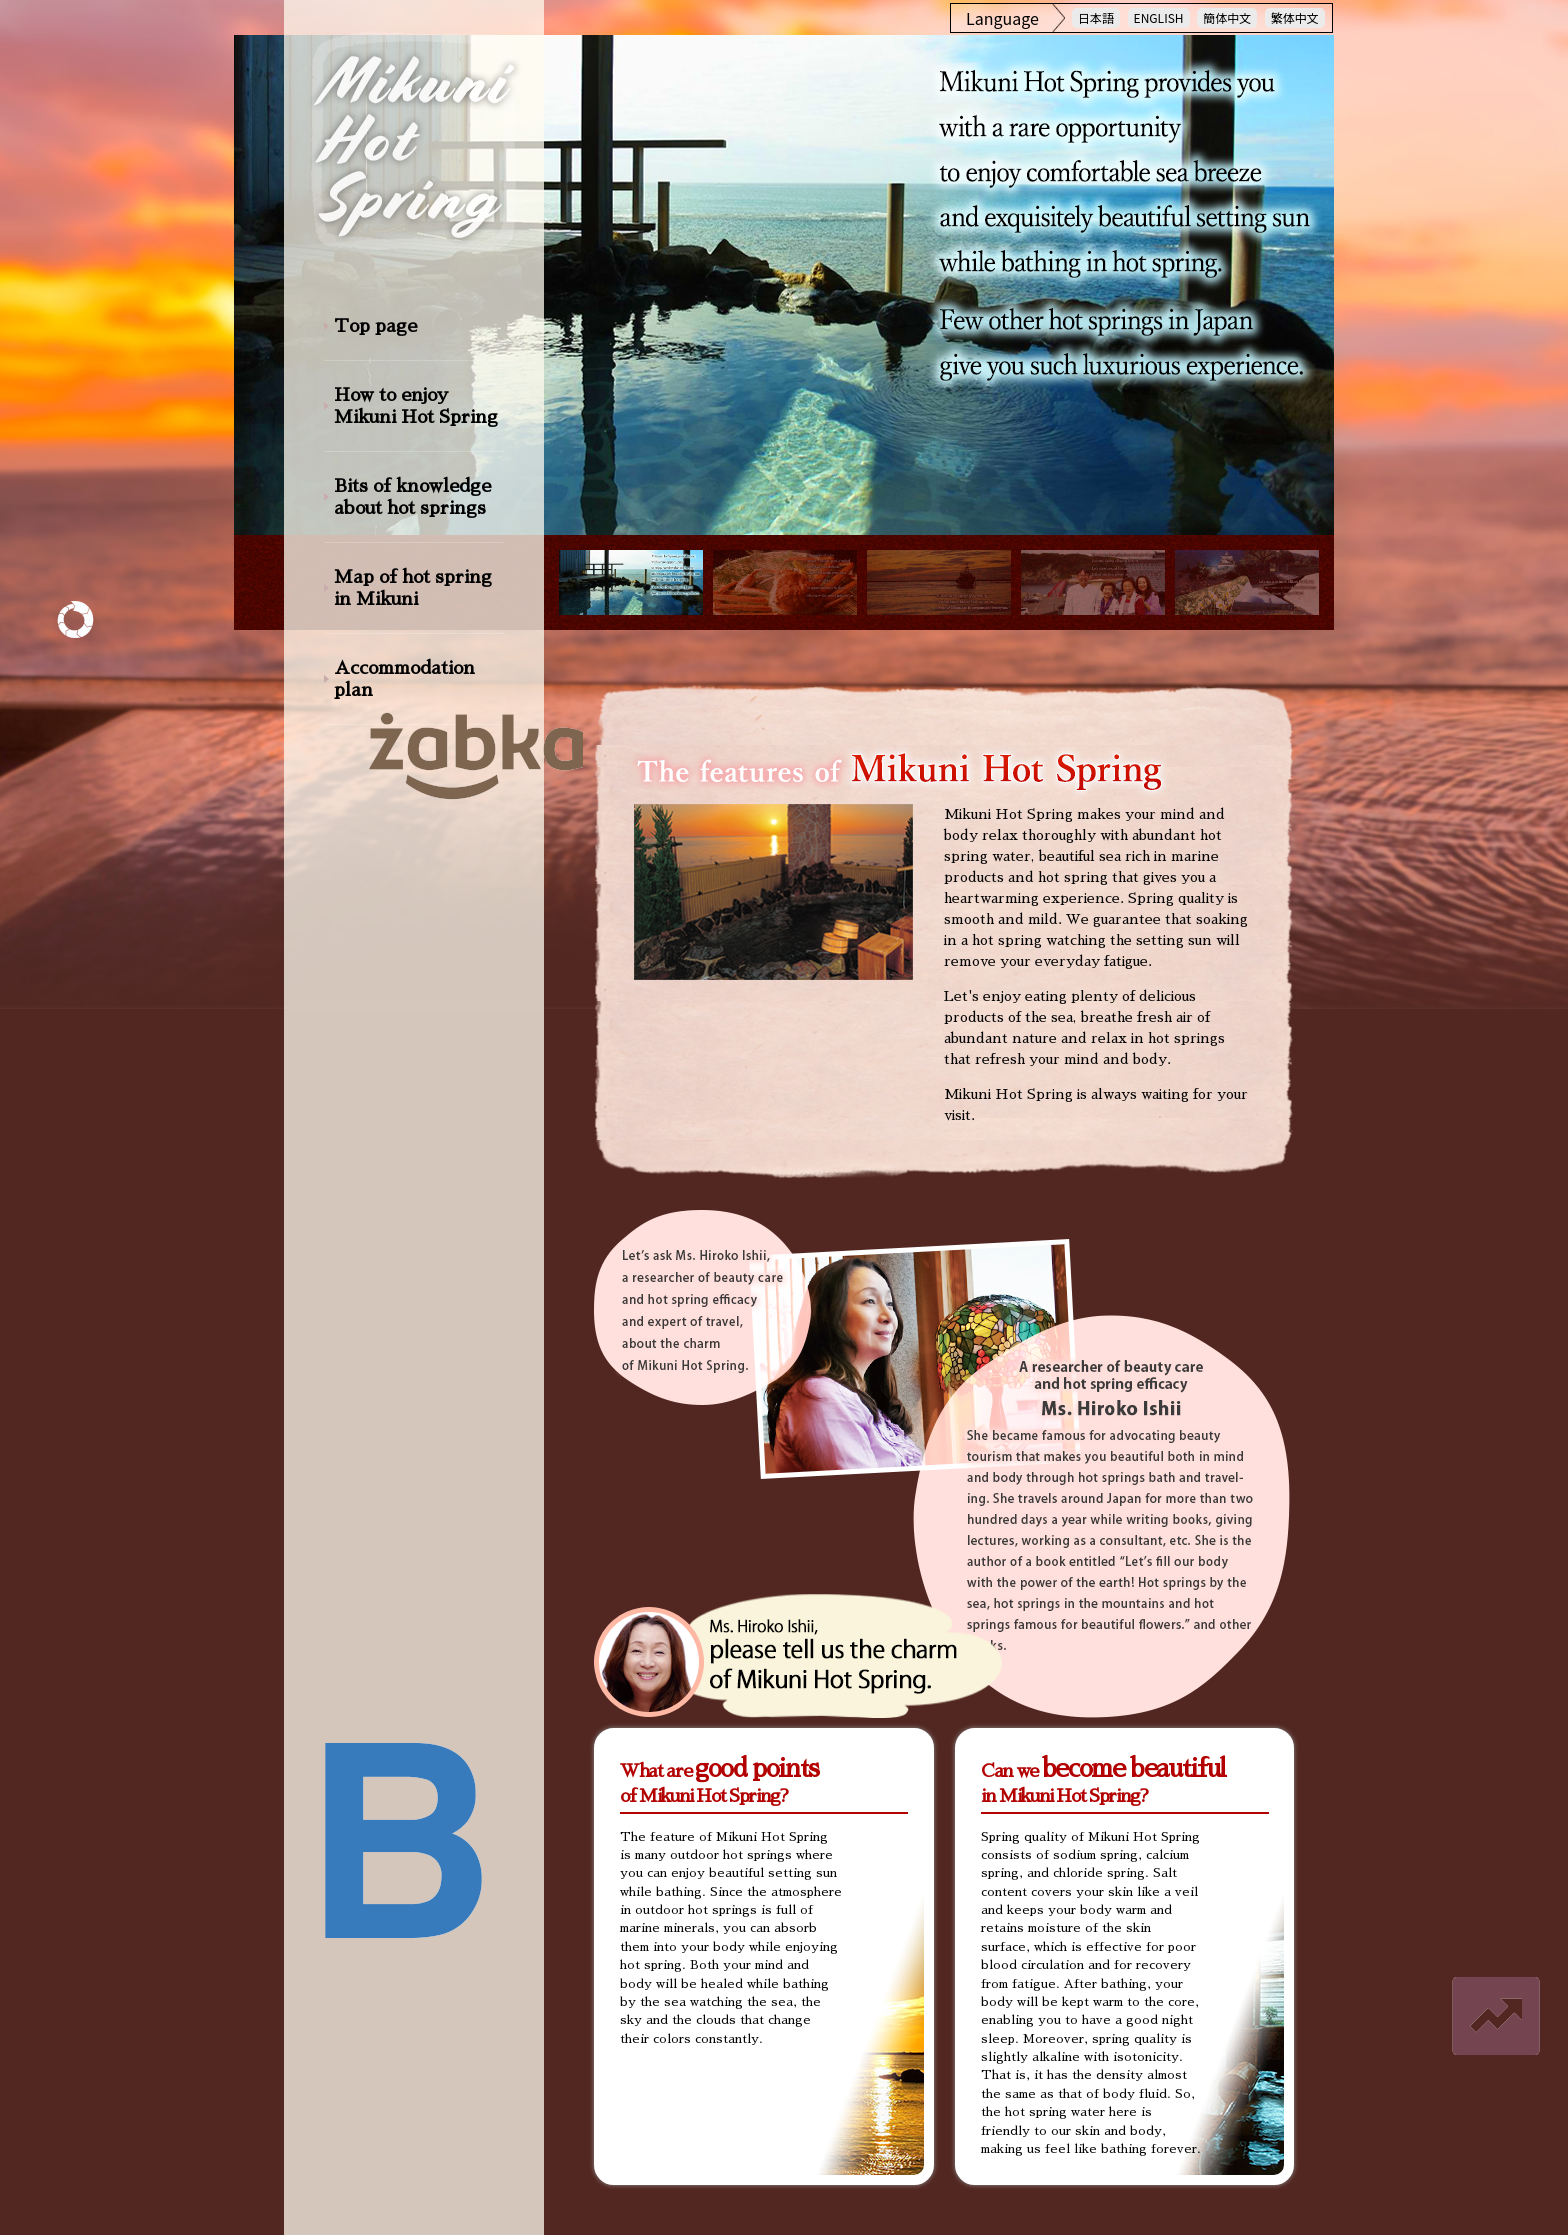  I want to click on barmenia insurance company logo, so click(403, 1840).